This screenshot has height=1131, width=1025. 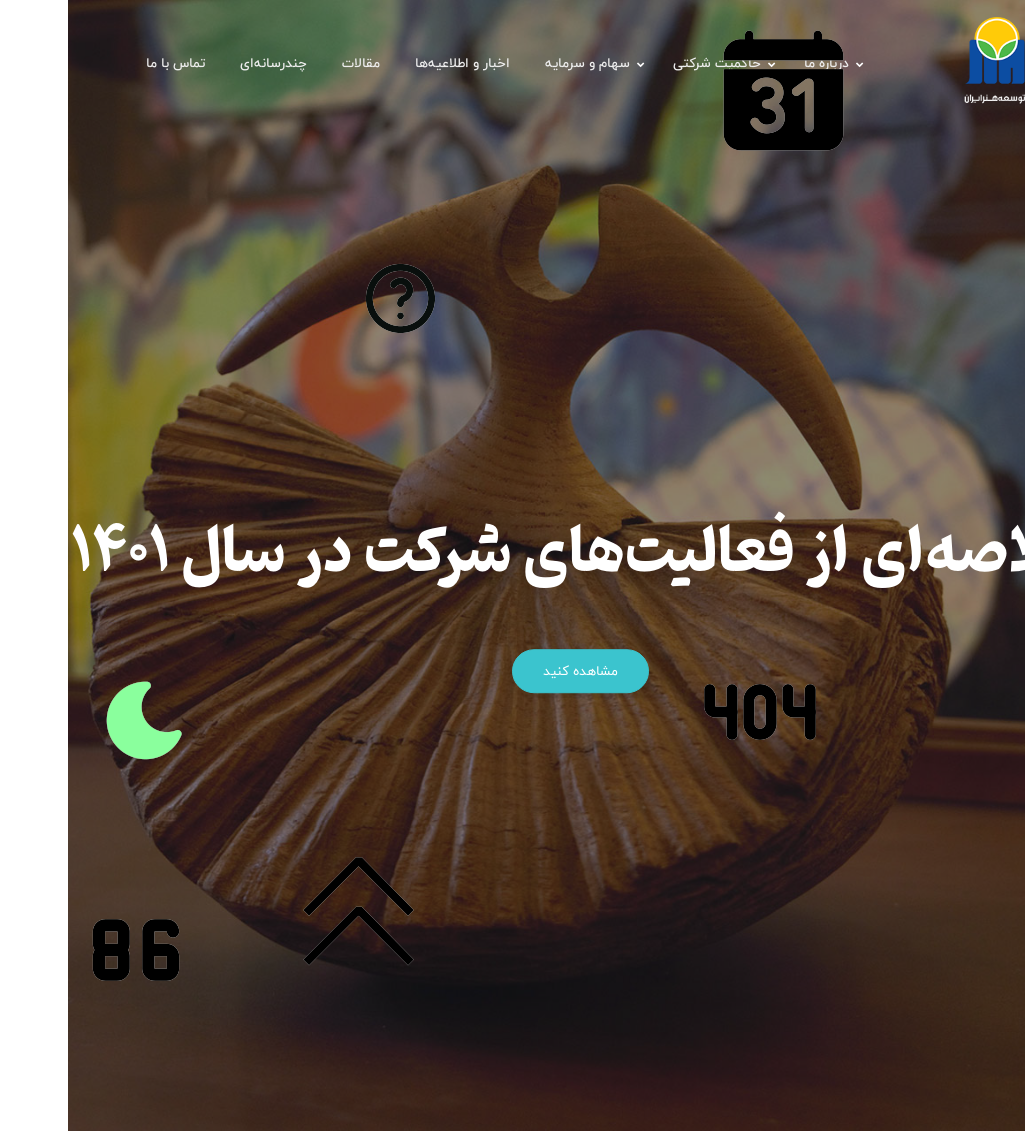 What do you see at coordinates (783, 90) in the screenshot?
I see `view or select a specific date` at bounding box center [783, 90].